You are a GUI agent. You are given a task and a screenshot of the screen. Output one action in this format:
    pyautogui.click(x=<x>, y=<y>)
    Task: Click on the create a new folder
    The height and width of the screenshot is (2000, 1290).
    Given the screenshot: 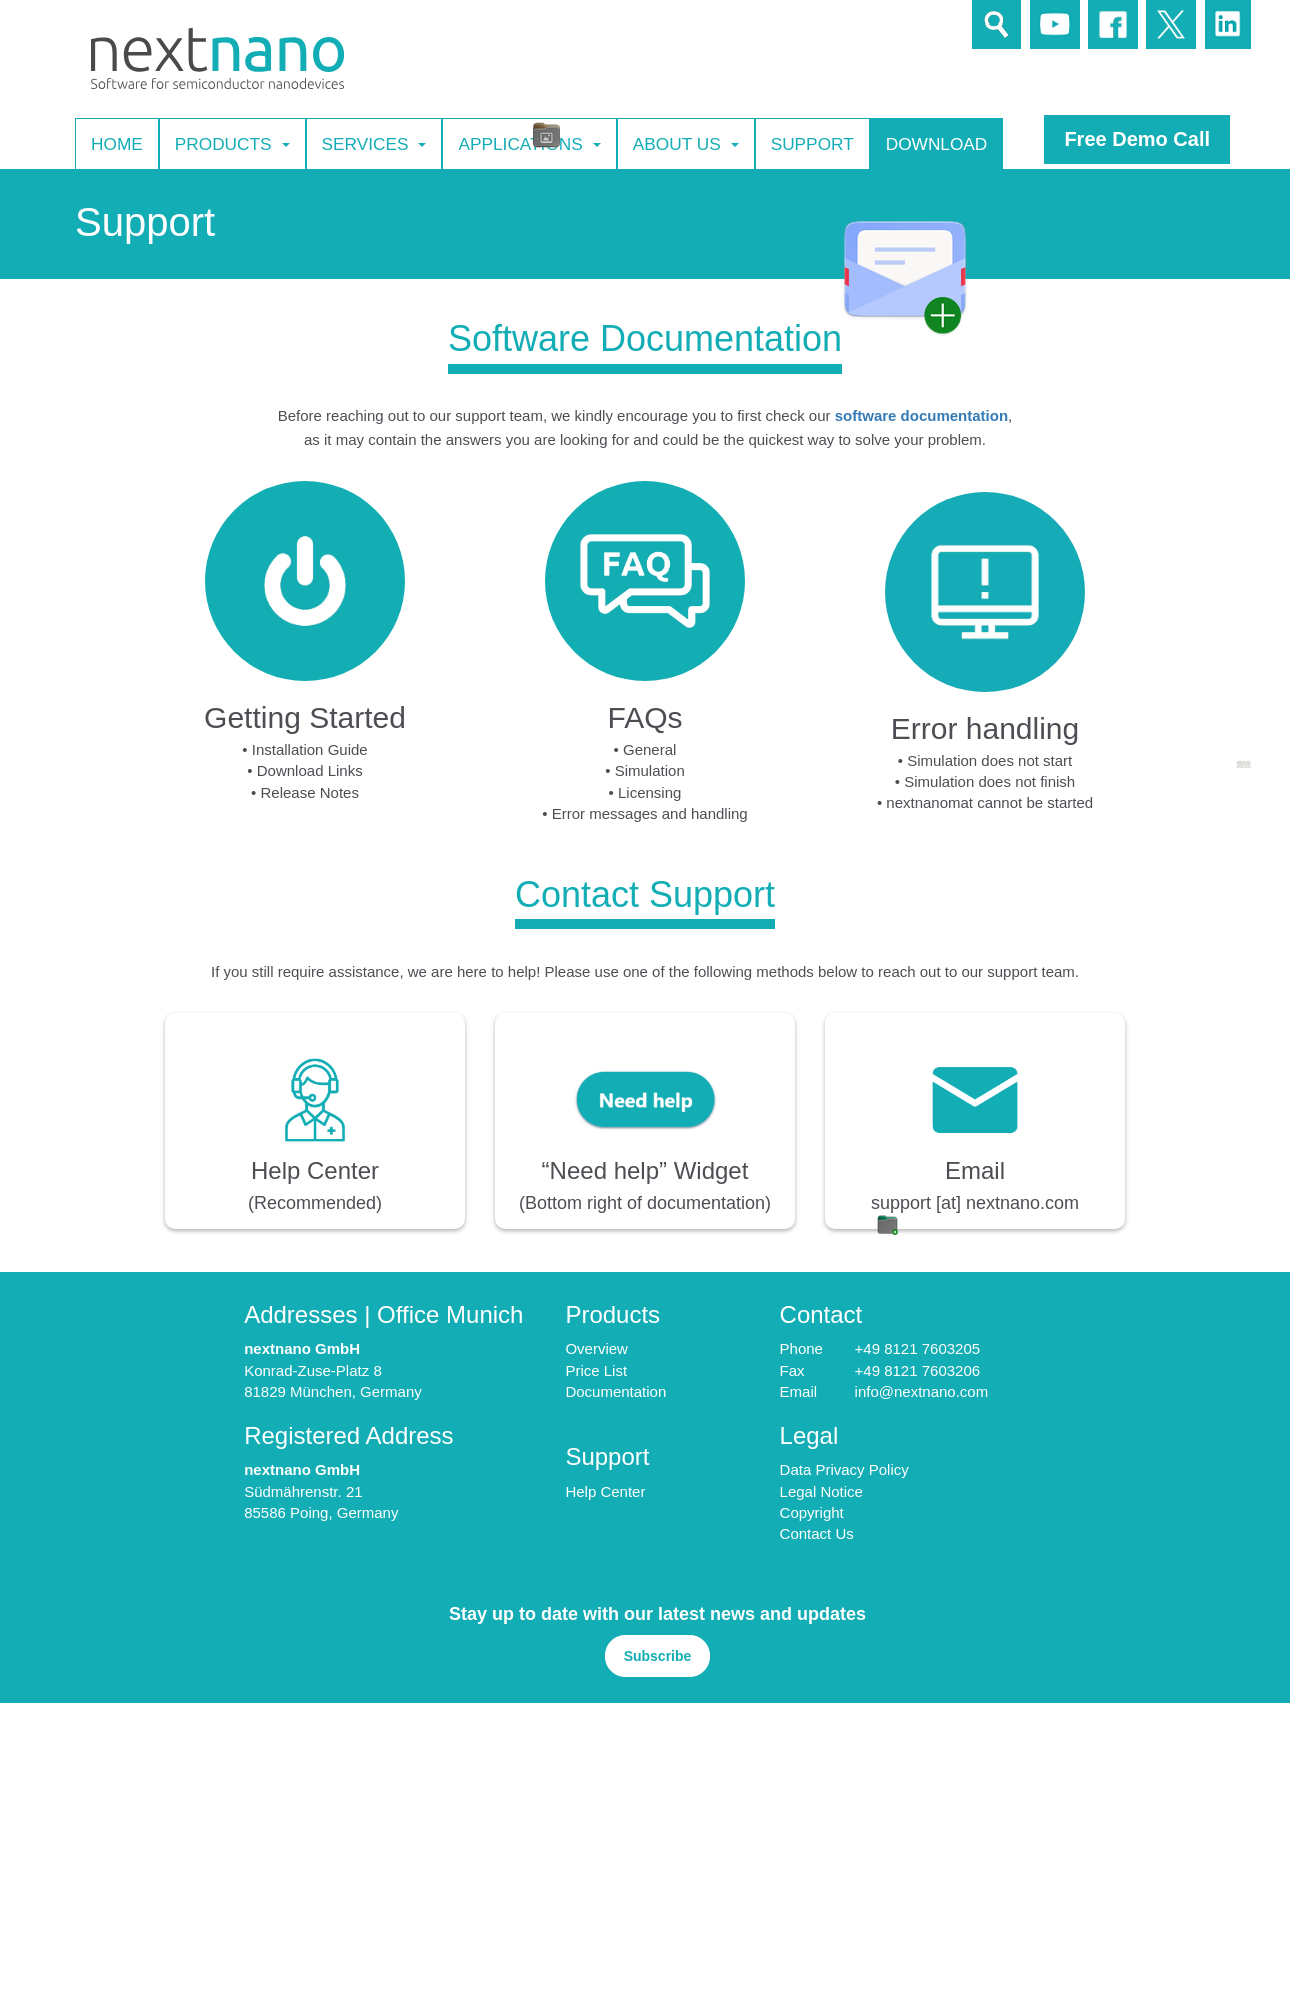 What is the action you would take?
    pyautogui.click(x=887, y=1224)
    